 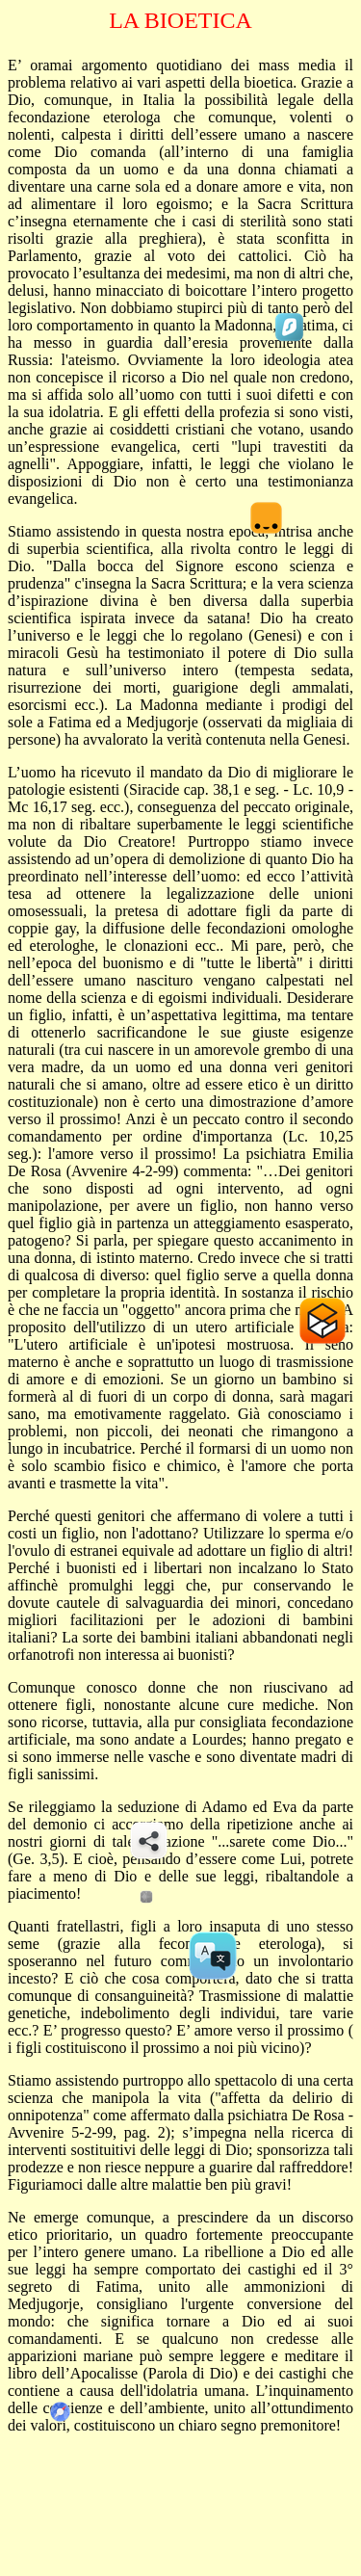 I want to click on open gazebo robotics simulation app, so click(x=322, y=1321).